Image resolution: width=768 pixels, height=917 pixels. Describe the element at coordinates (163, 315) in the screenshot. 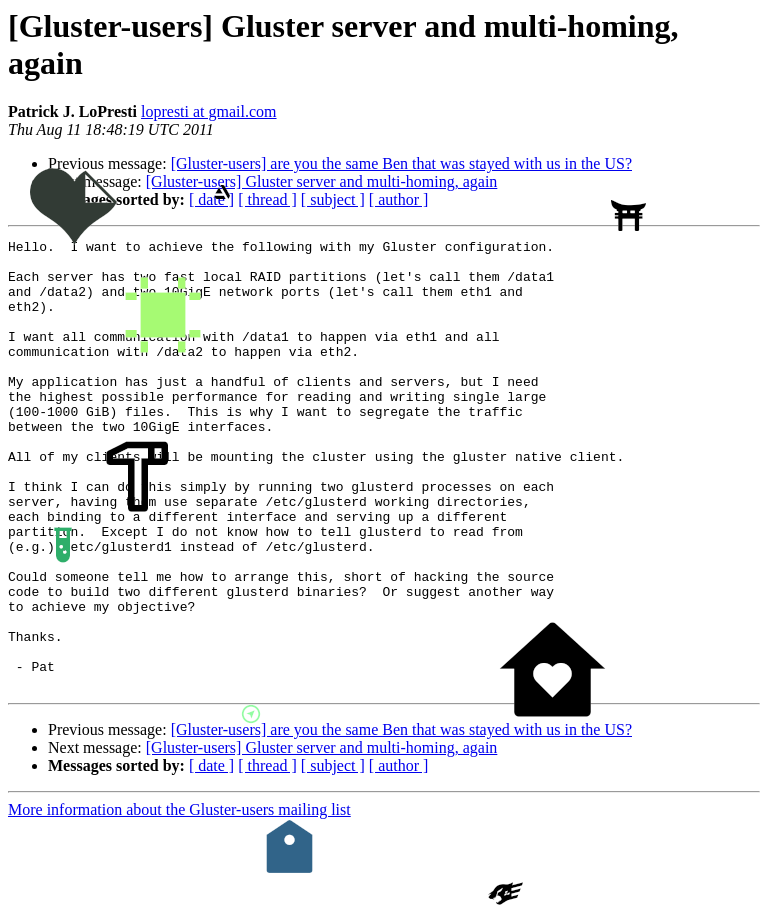

I see `select or edit an artboard` at that location.